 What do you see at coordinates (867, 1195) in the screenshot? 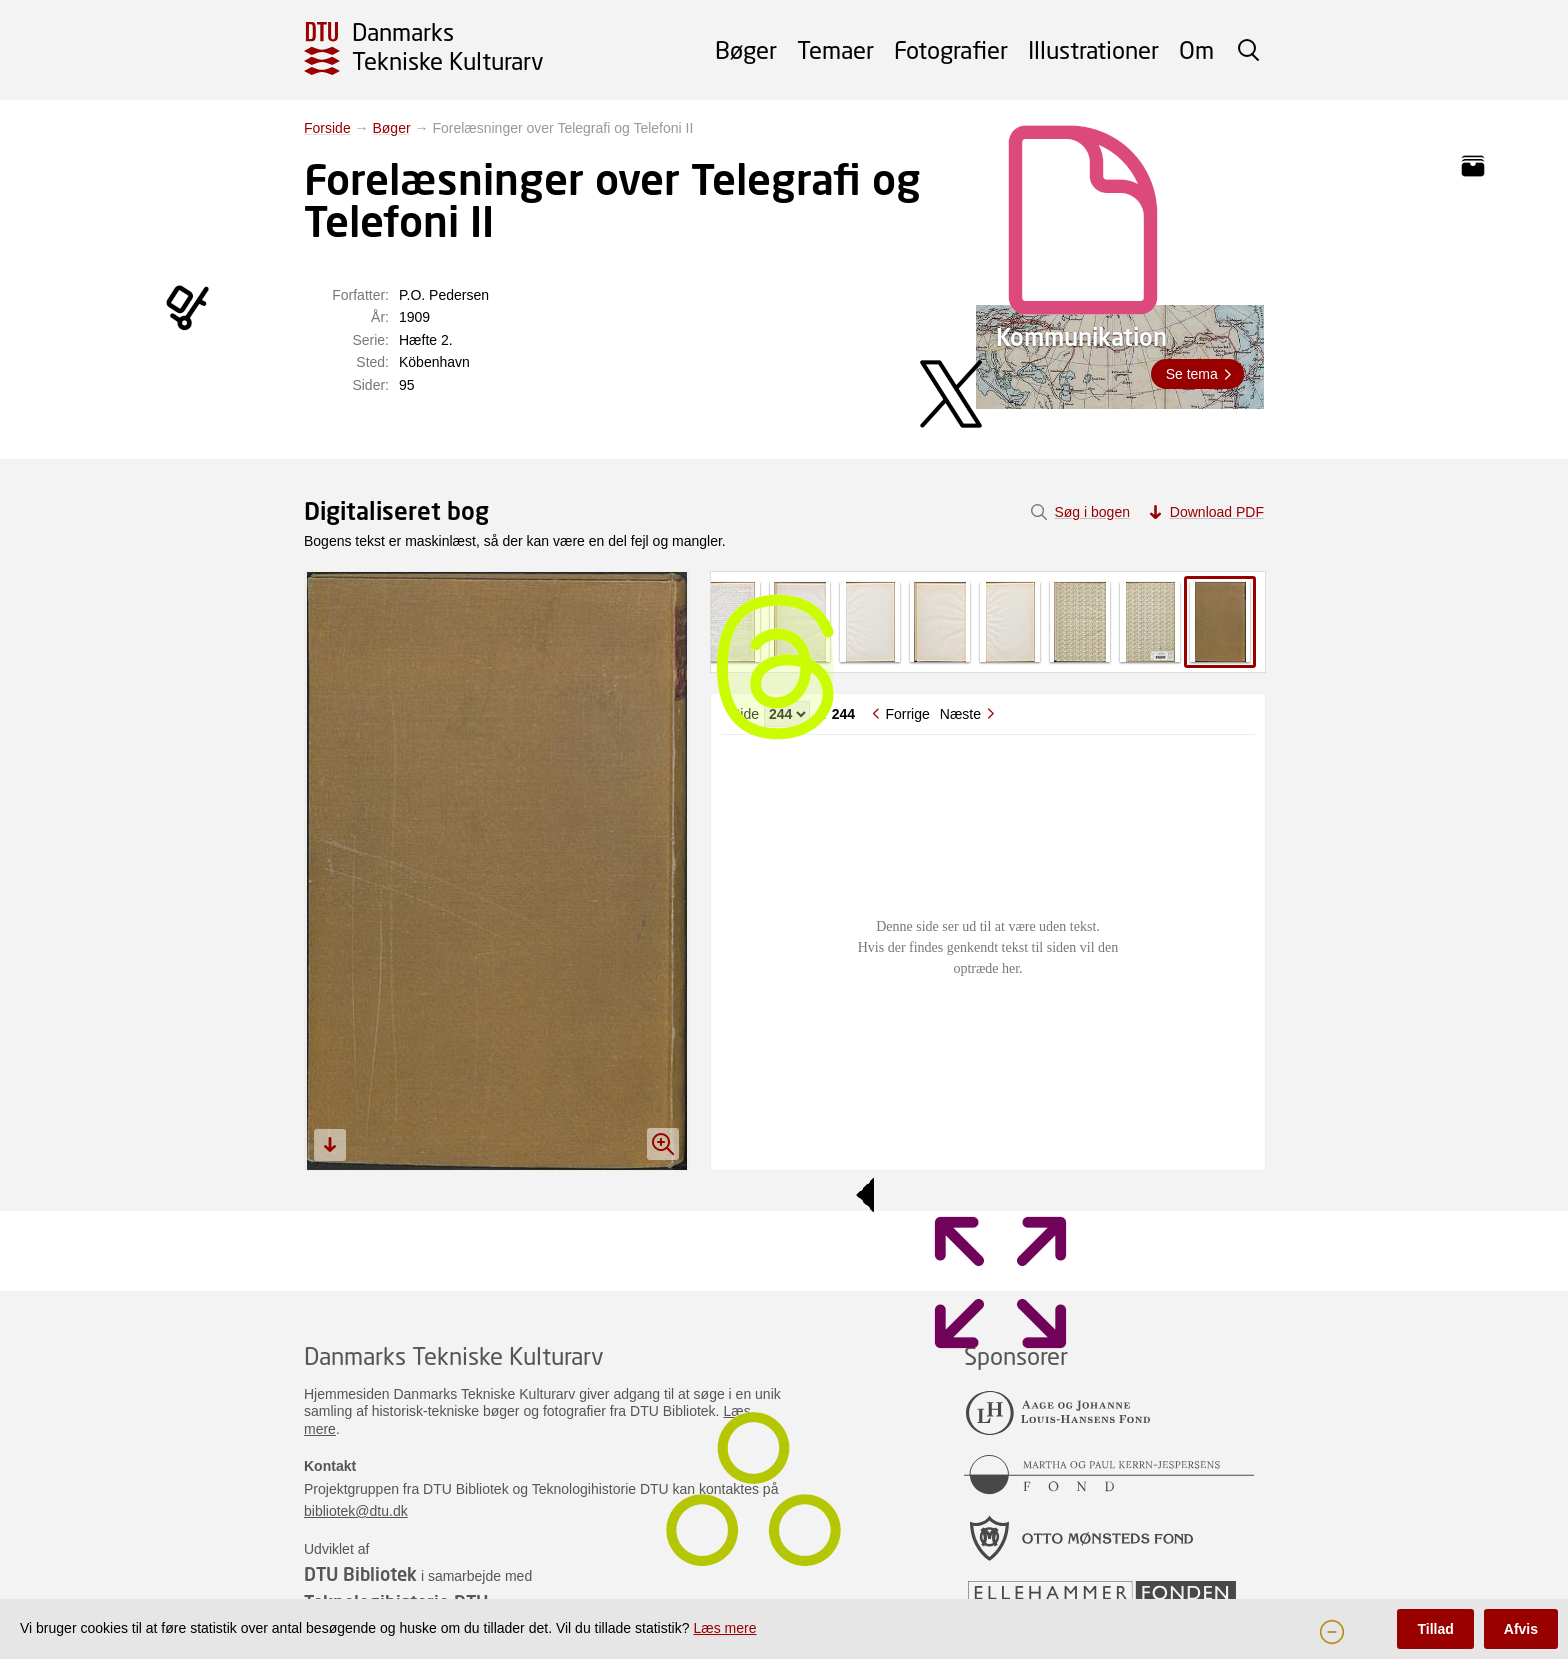
I see `navigate to the previous item or screen` at bounding box center [867, 1195].